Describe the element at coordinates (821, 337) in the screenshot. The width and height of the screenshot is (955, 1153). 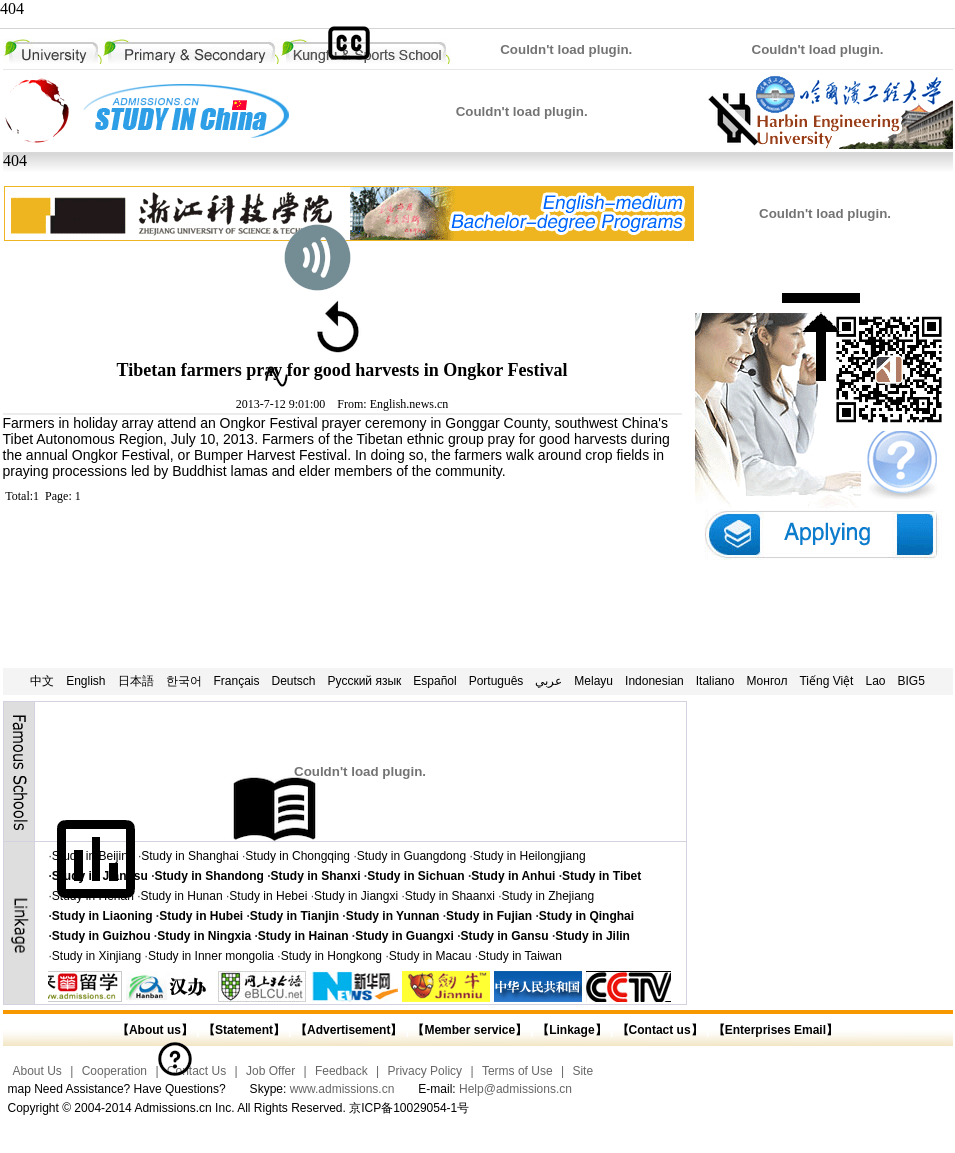
I see `align content to top` at that location.